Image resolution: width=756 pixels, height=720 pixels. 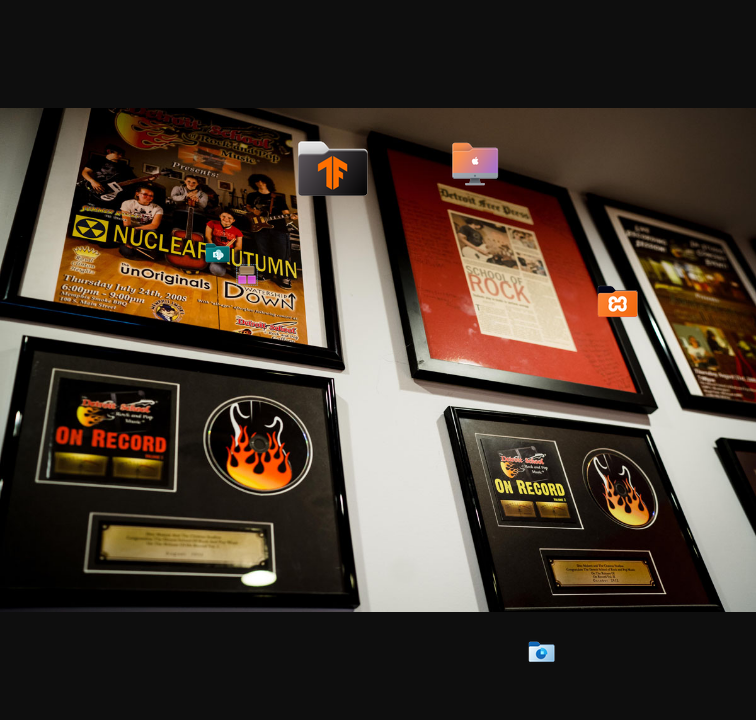 What do you see at coordinates (247, 275) in the screenshot?
I see `select all items in the current view` at bounding box center [247, 275].